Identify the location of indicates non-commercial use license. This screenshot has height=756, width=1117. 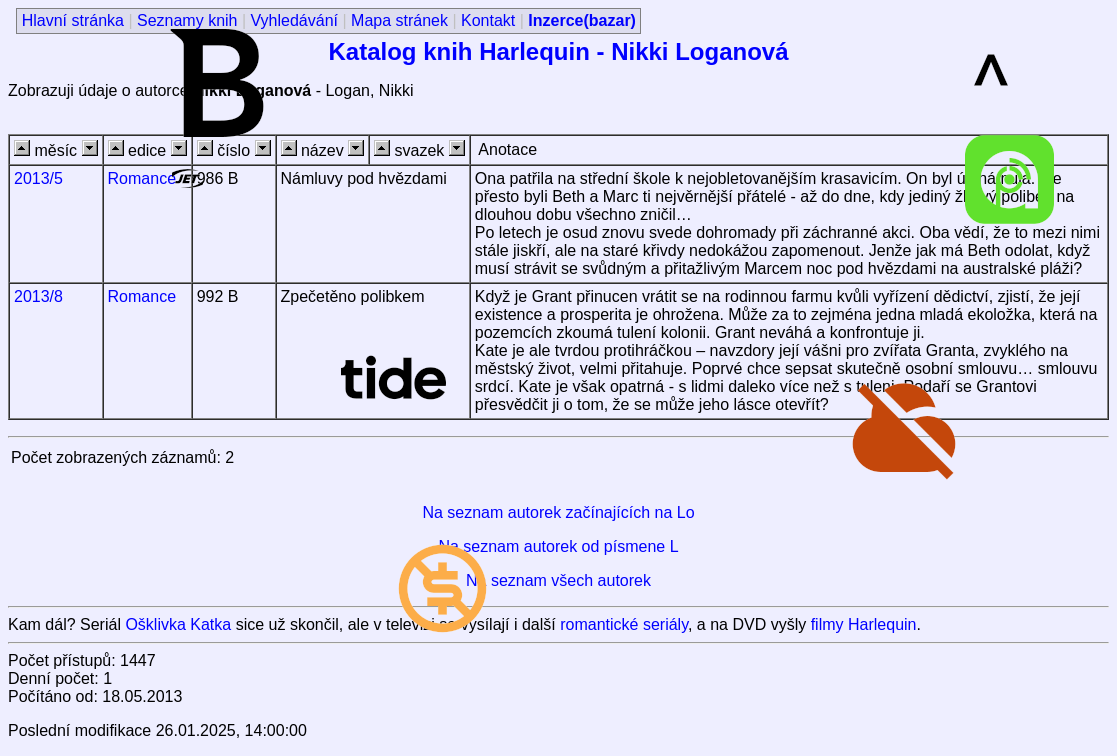
(442, 588).